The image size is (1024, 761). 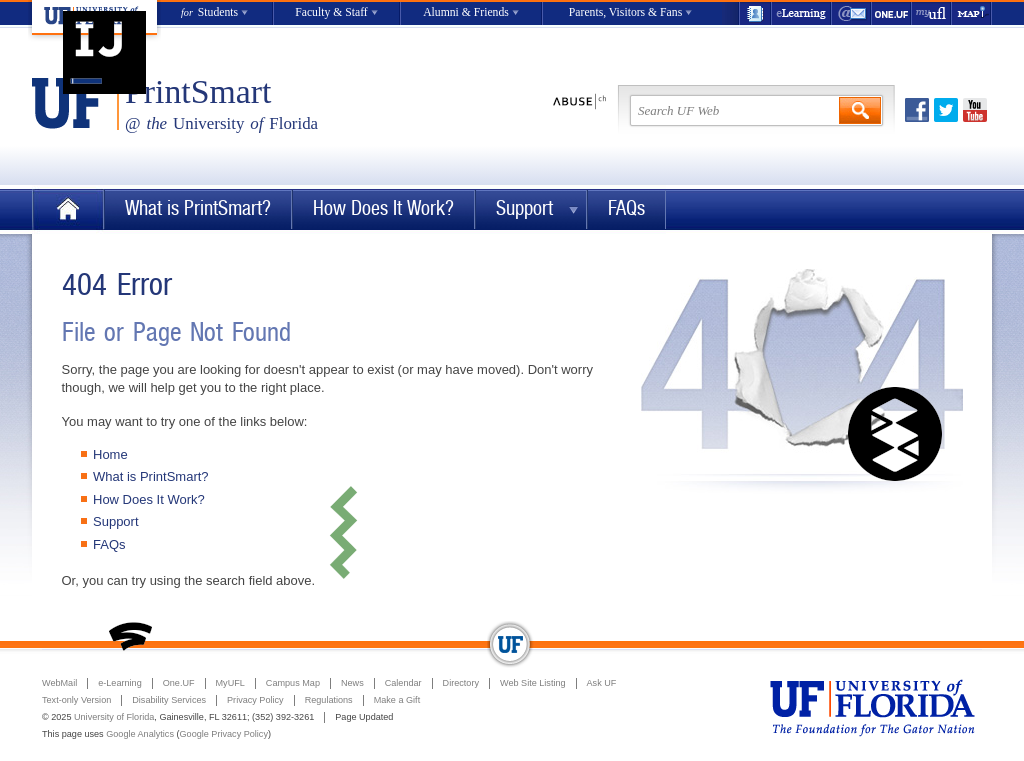 What do you see at coordinates (895, 434) in the screenshot?
I see `open scrapbox app` at bounding box center [895, 434].